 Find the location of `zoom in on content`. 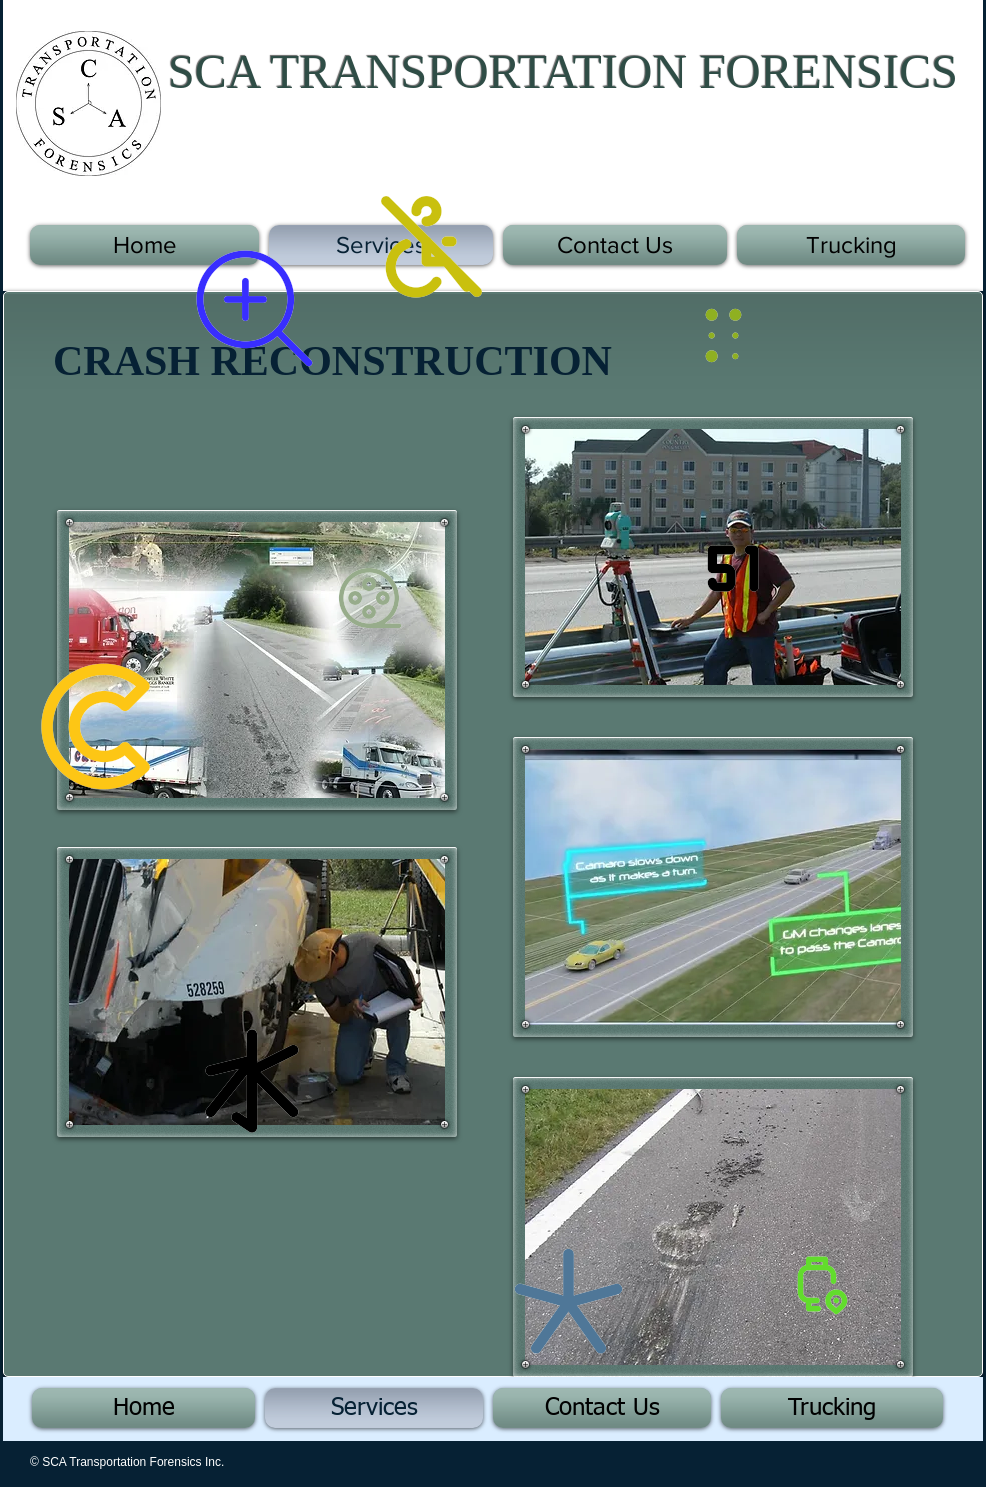

zoom in on content is located at coordinates (254, 308).